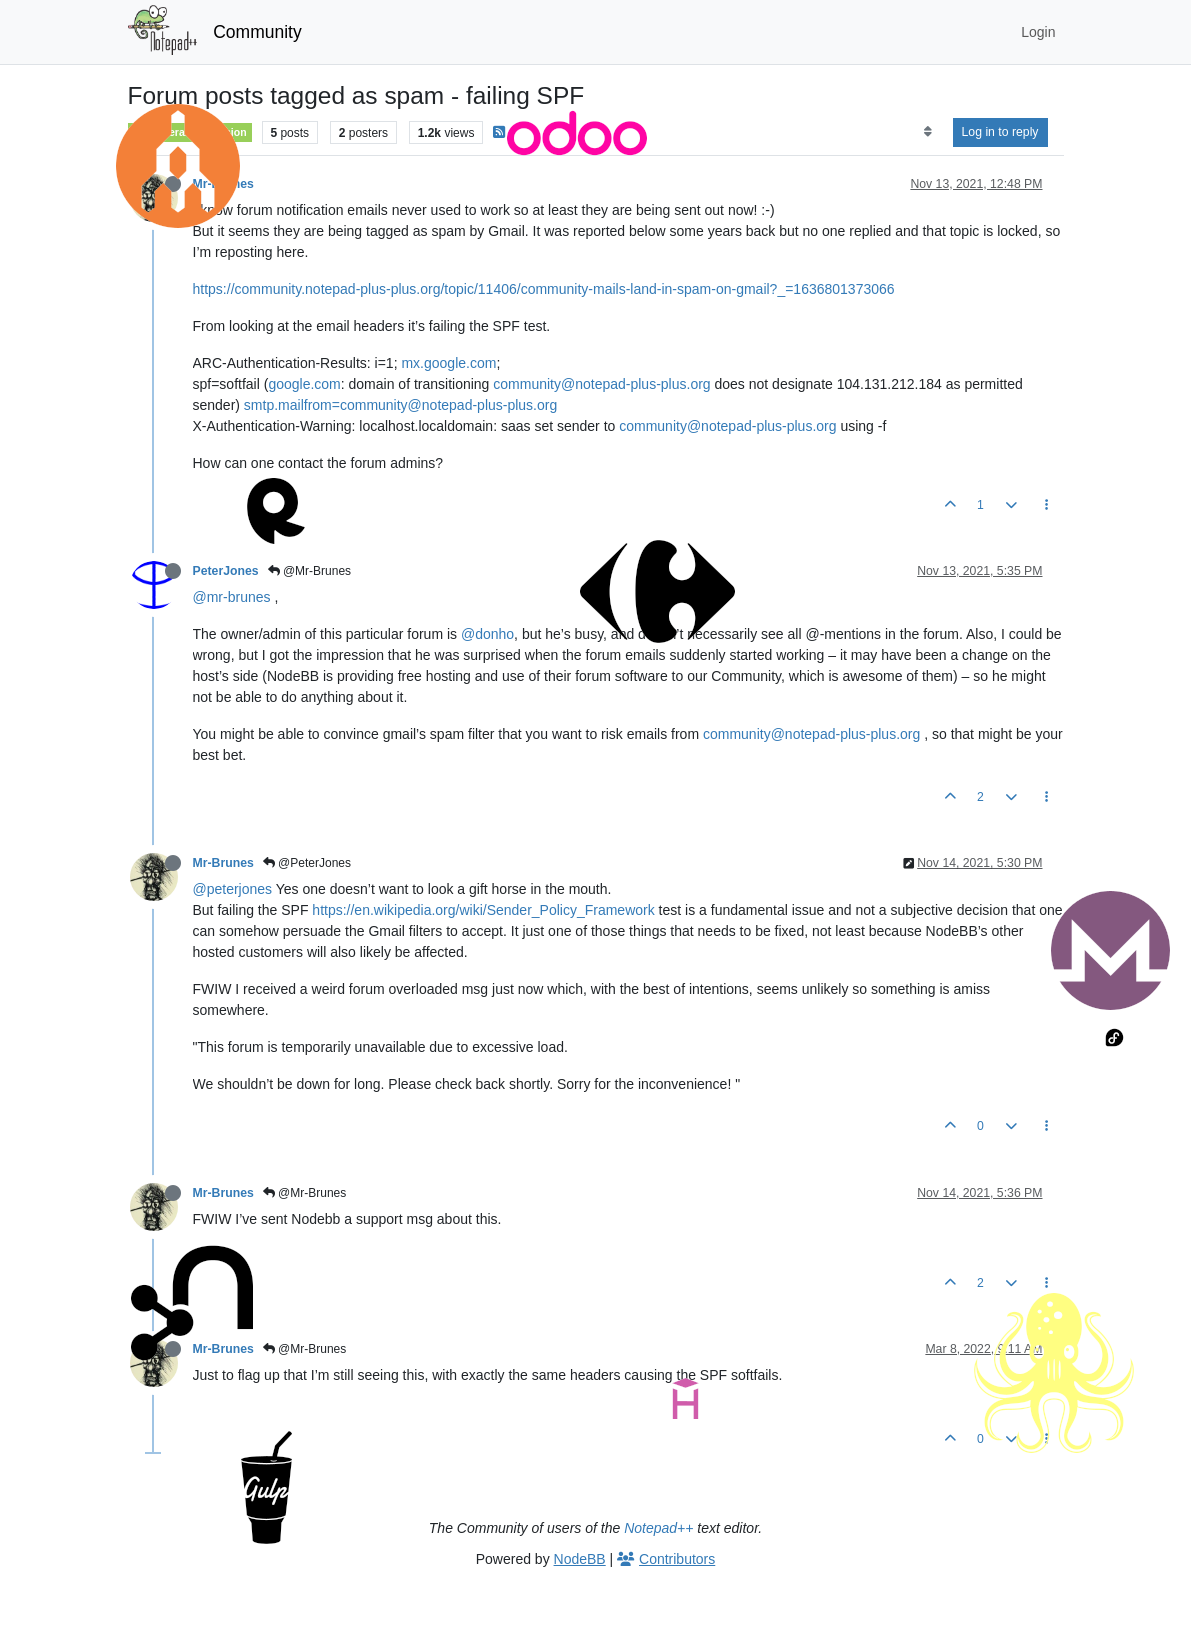 The width and height of the screenshot is (1191, 1648). What do you see at coordinates (577, 133) in the screenshot?
I see `open odoo business management app` at bounding box center [577, 133].